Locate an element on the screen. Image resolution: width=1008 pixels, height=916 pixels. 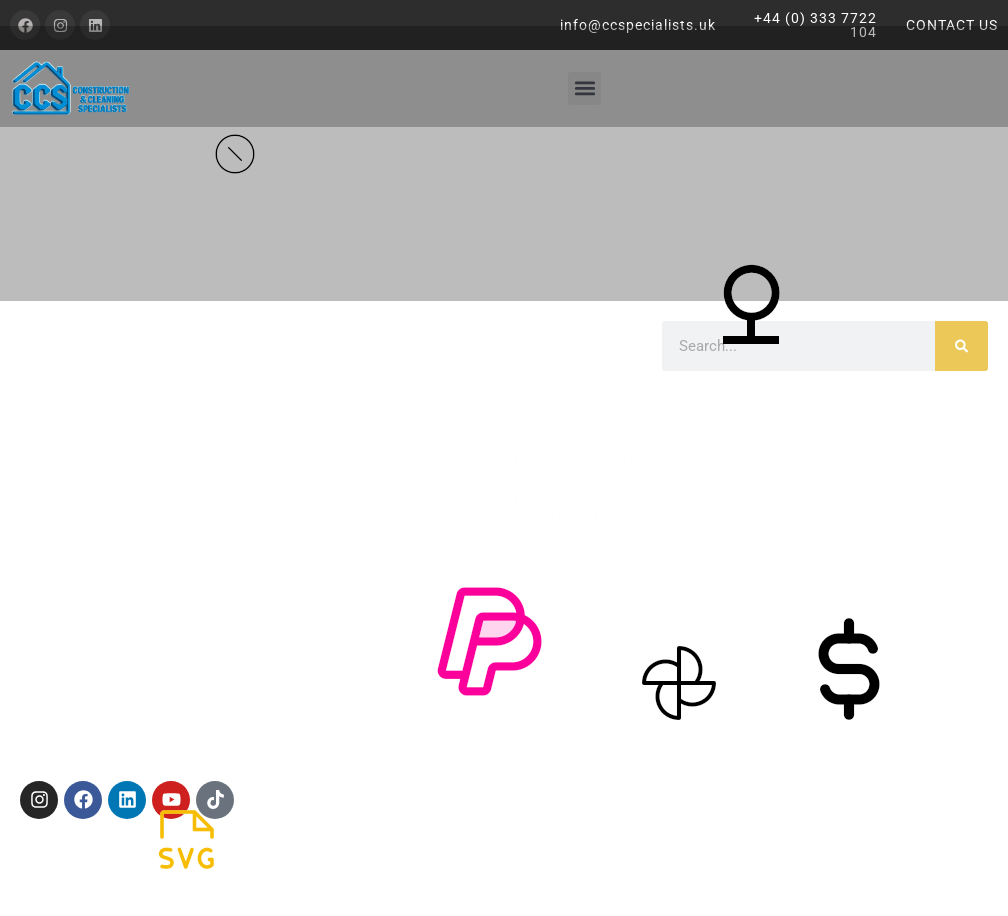
view or open an SVG file is located at coordinates (187, 842).